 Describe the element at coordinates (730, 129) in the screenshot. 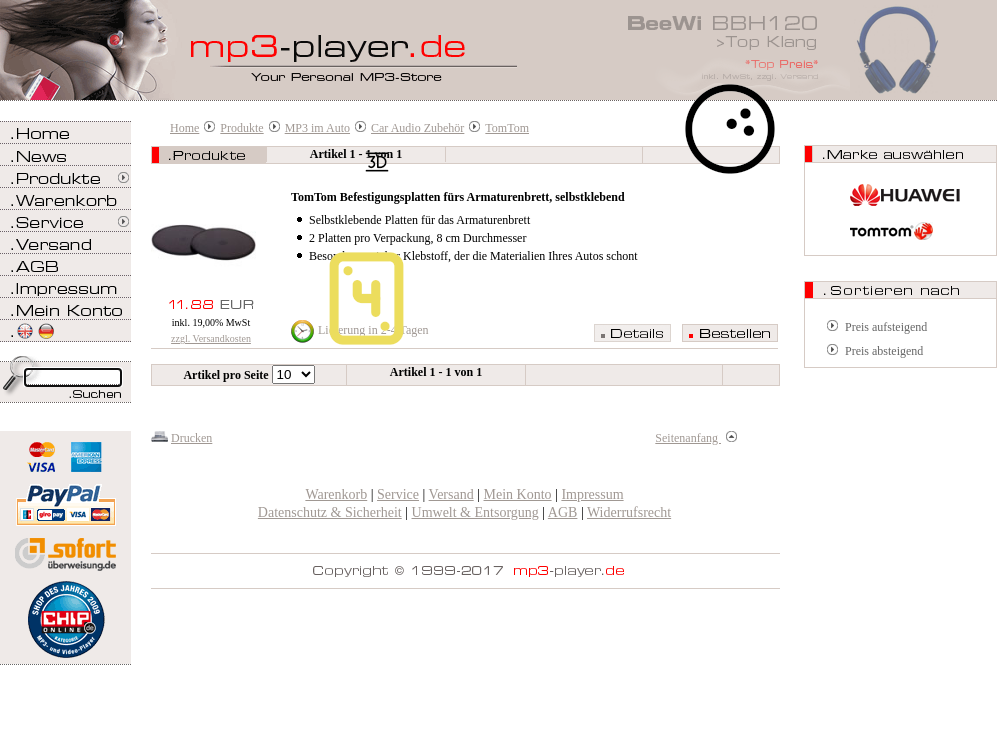

I see `access bowling or sports games` at that location.